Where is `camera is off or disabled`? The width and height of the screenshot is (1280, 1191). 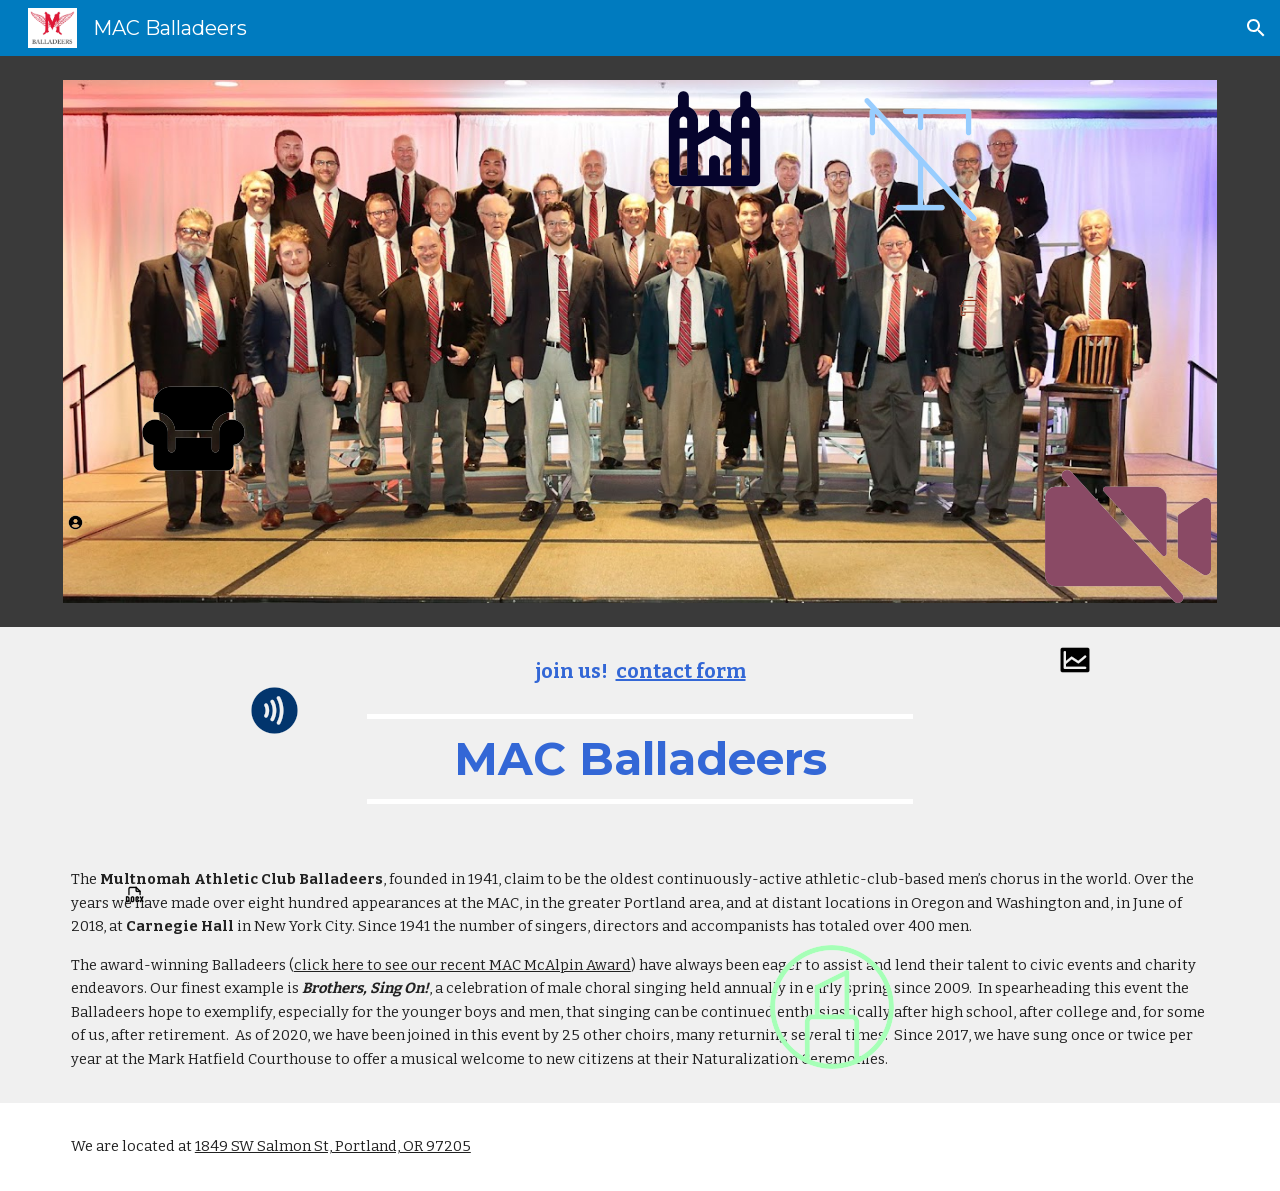
camera is off or disabled is located at coordinates (1122, 536).